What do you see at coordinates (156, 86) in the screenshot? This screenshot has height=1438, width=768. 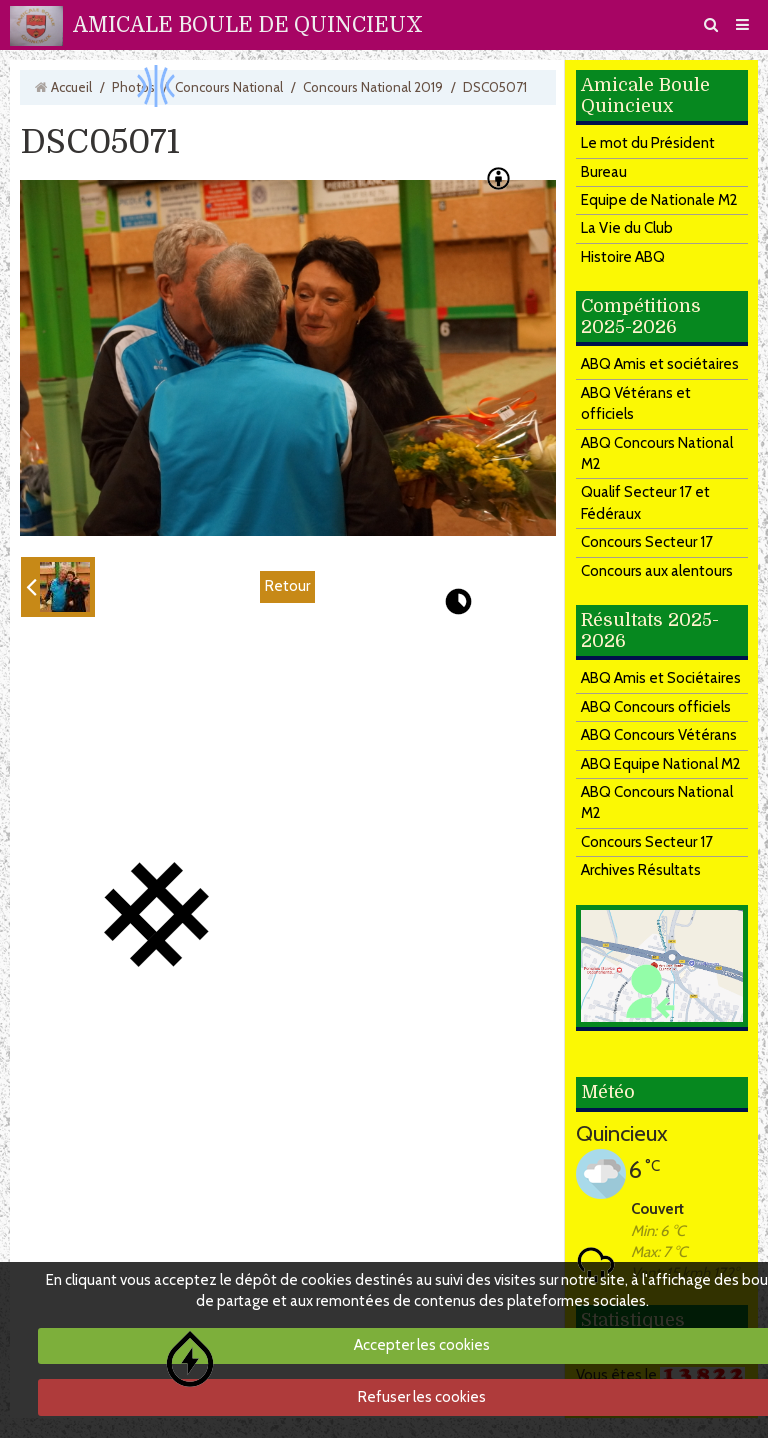 I see `talos logo` at bounding box center [156, 86].